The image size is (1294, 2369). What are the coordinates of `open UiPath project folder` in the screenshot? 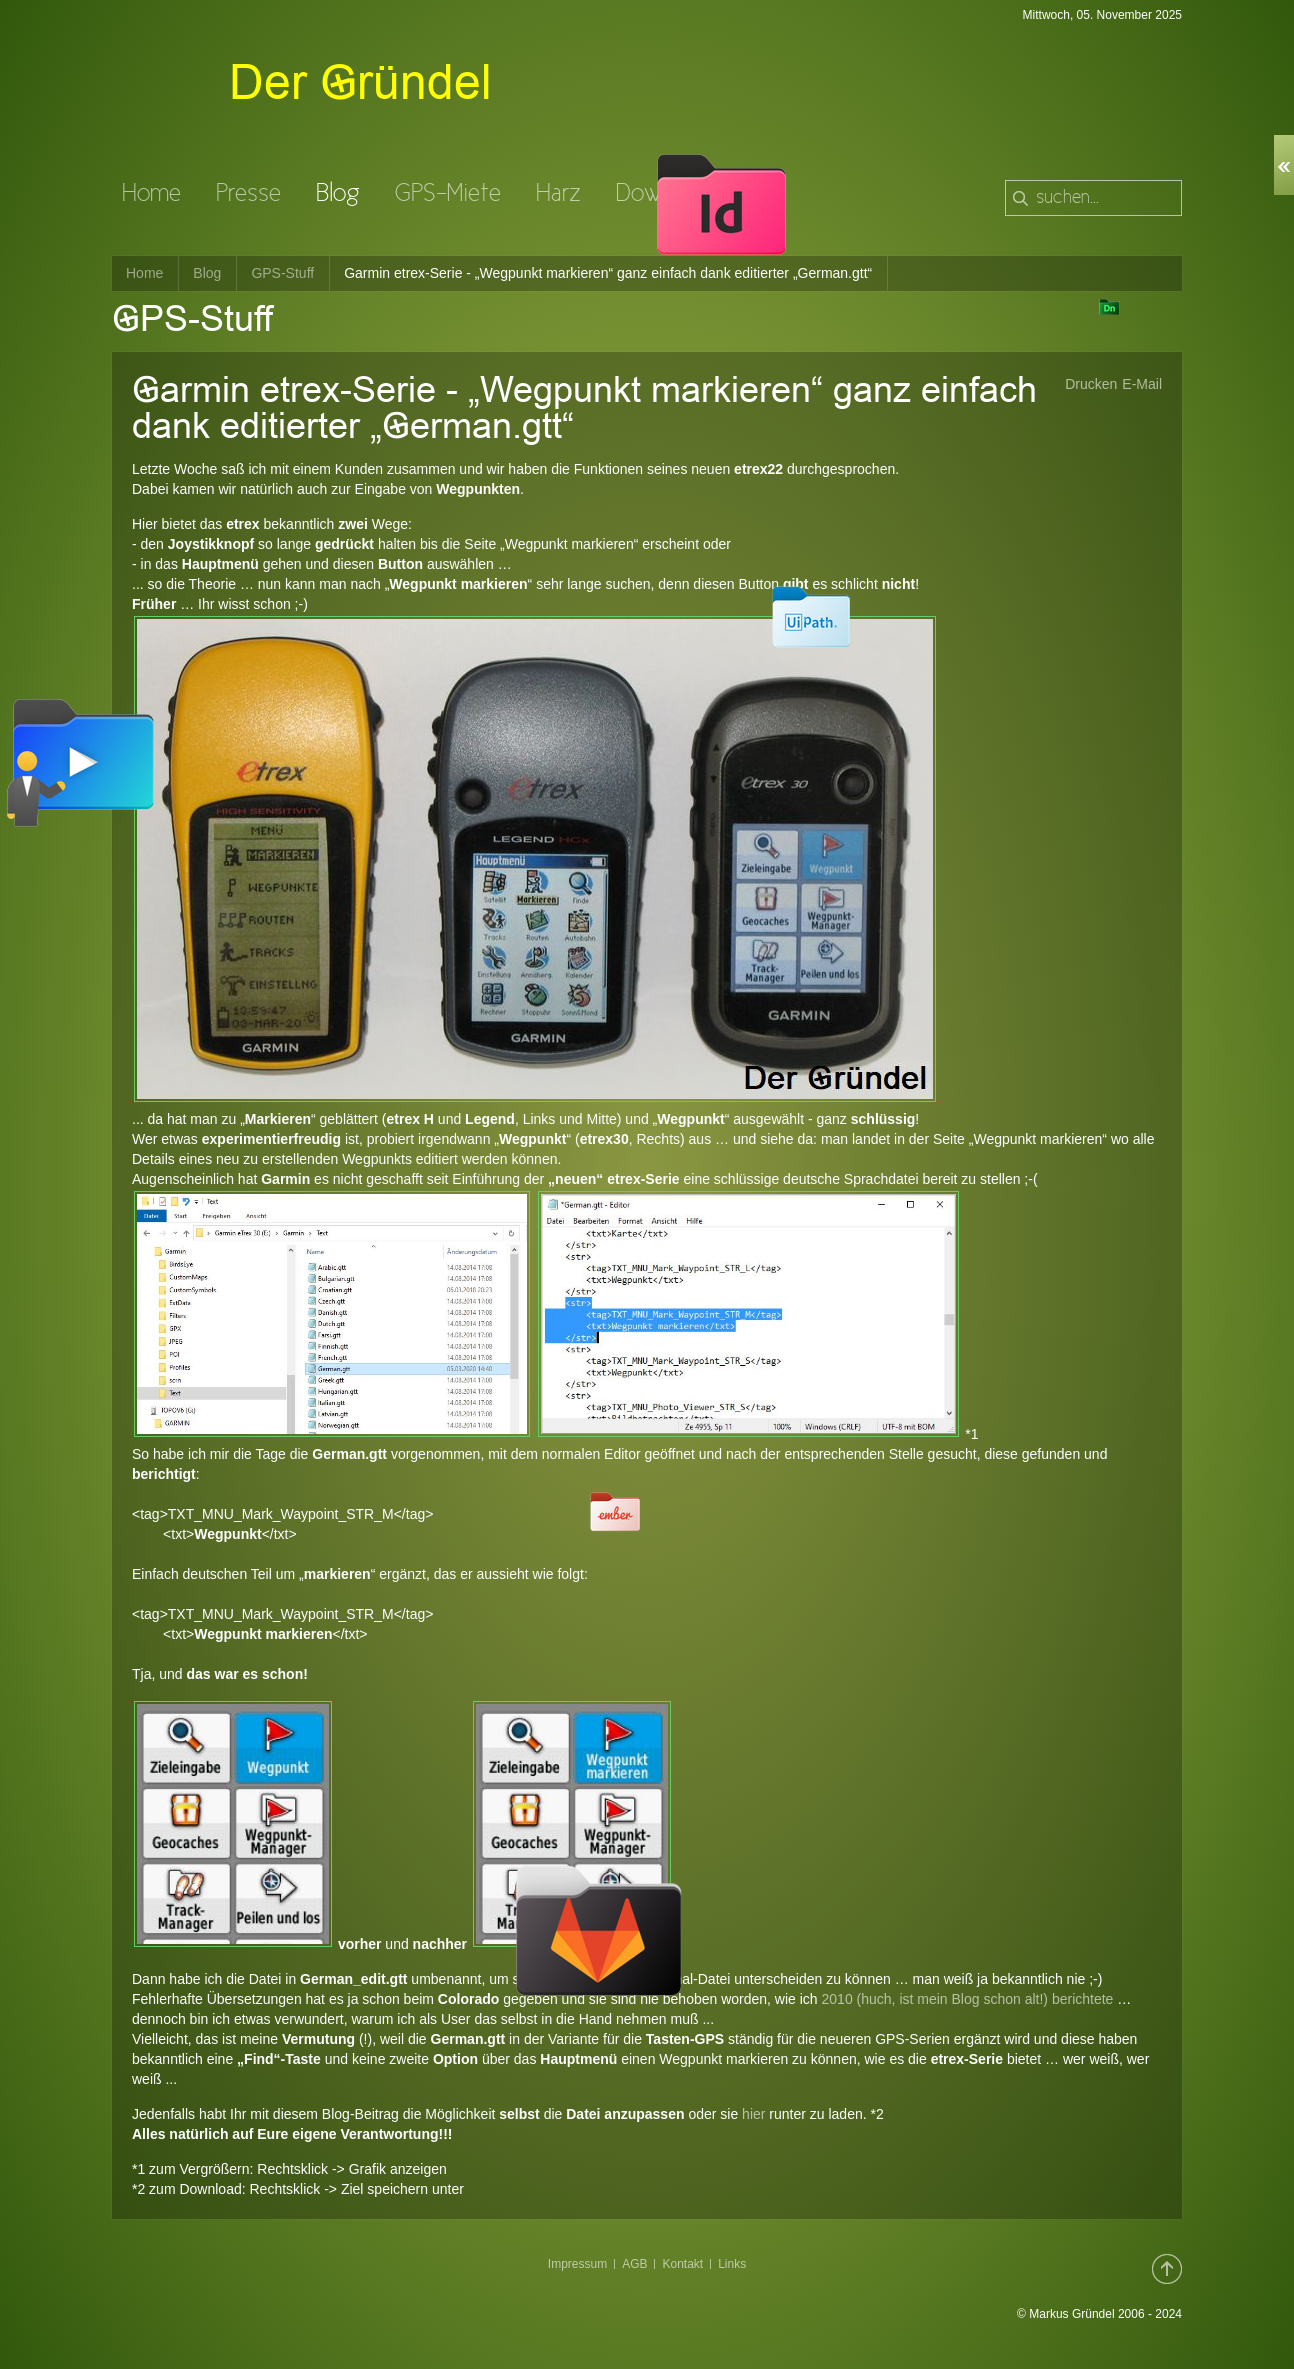 It's located at (811, 619).